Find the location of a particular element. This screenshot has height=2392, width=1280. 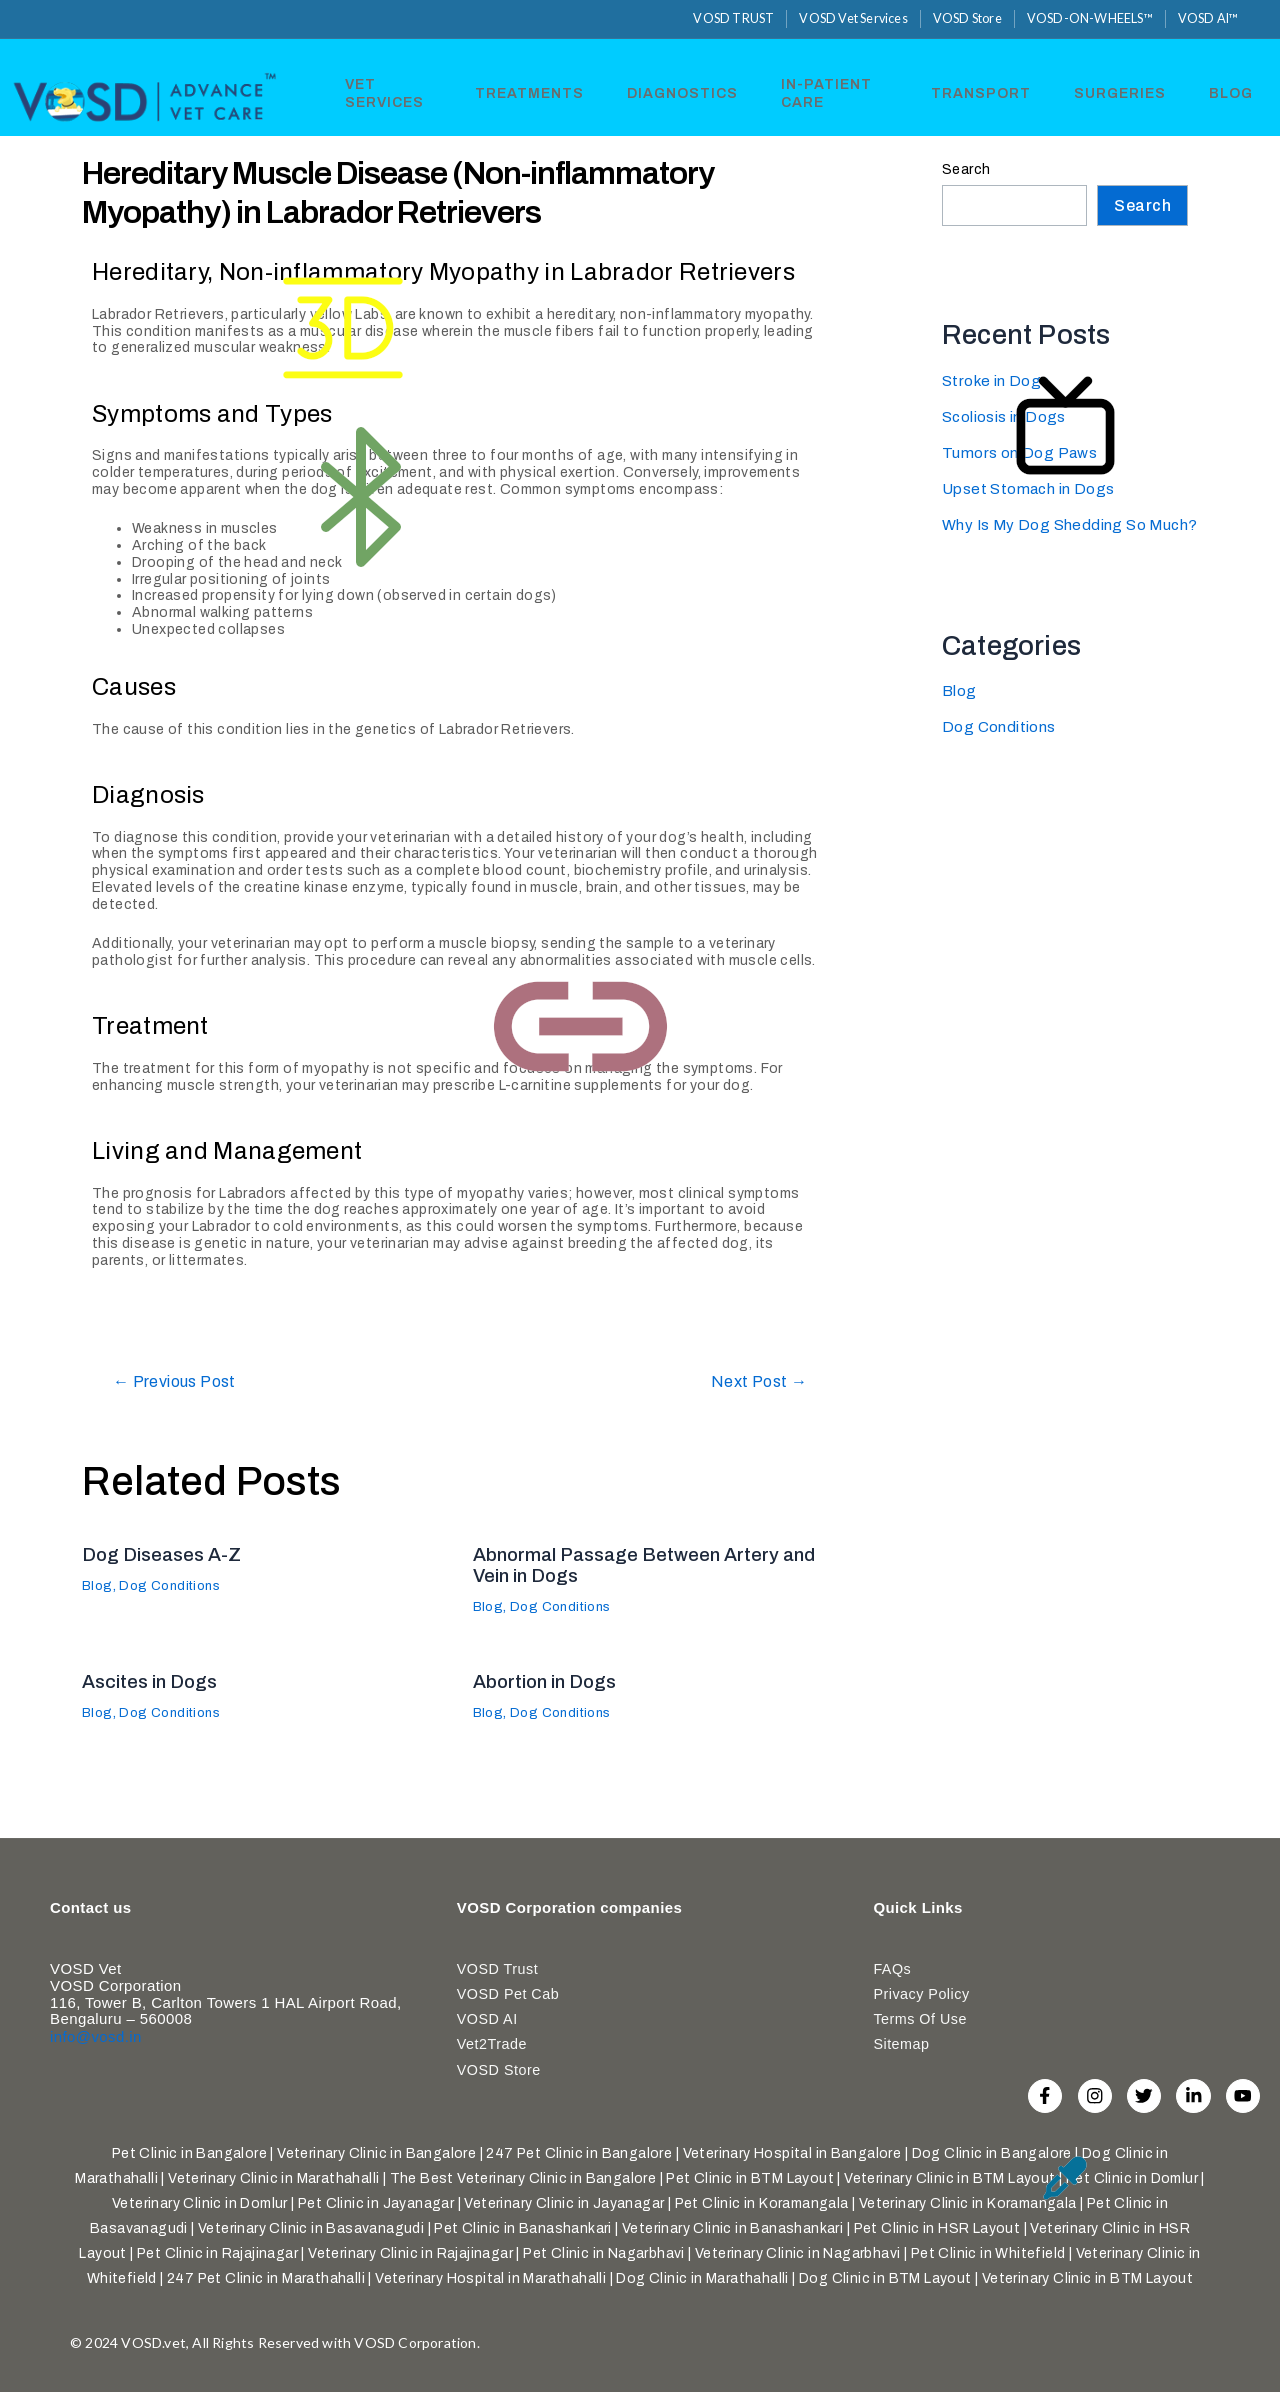

select a color from the canvas is located at coordinates (1065, 2178).